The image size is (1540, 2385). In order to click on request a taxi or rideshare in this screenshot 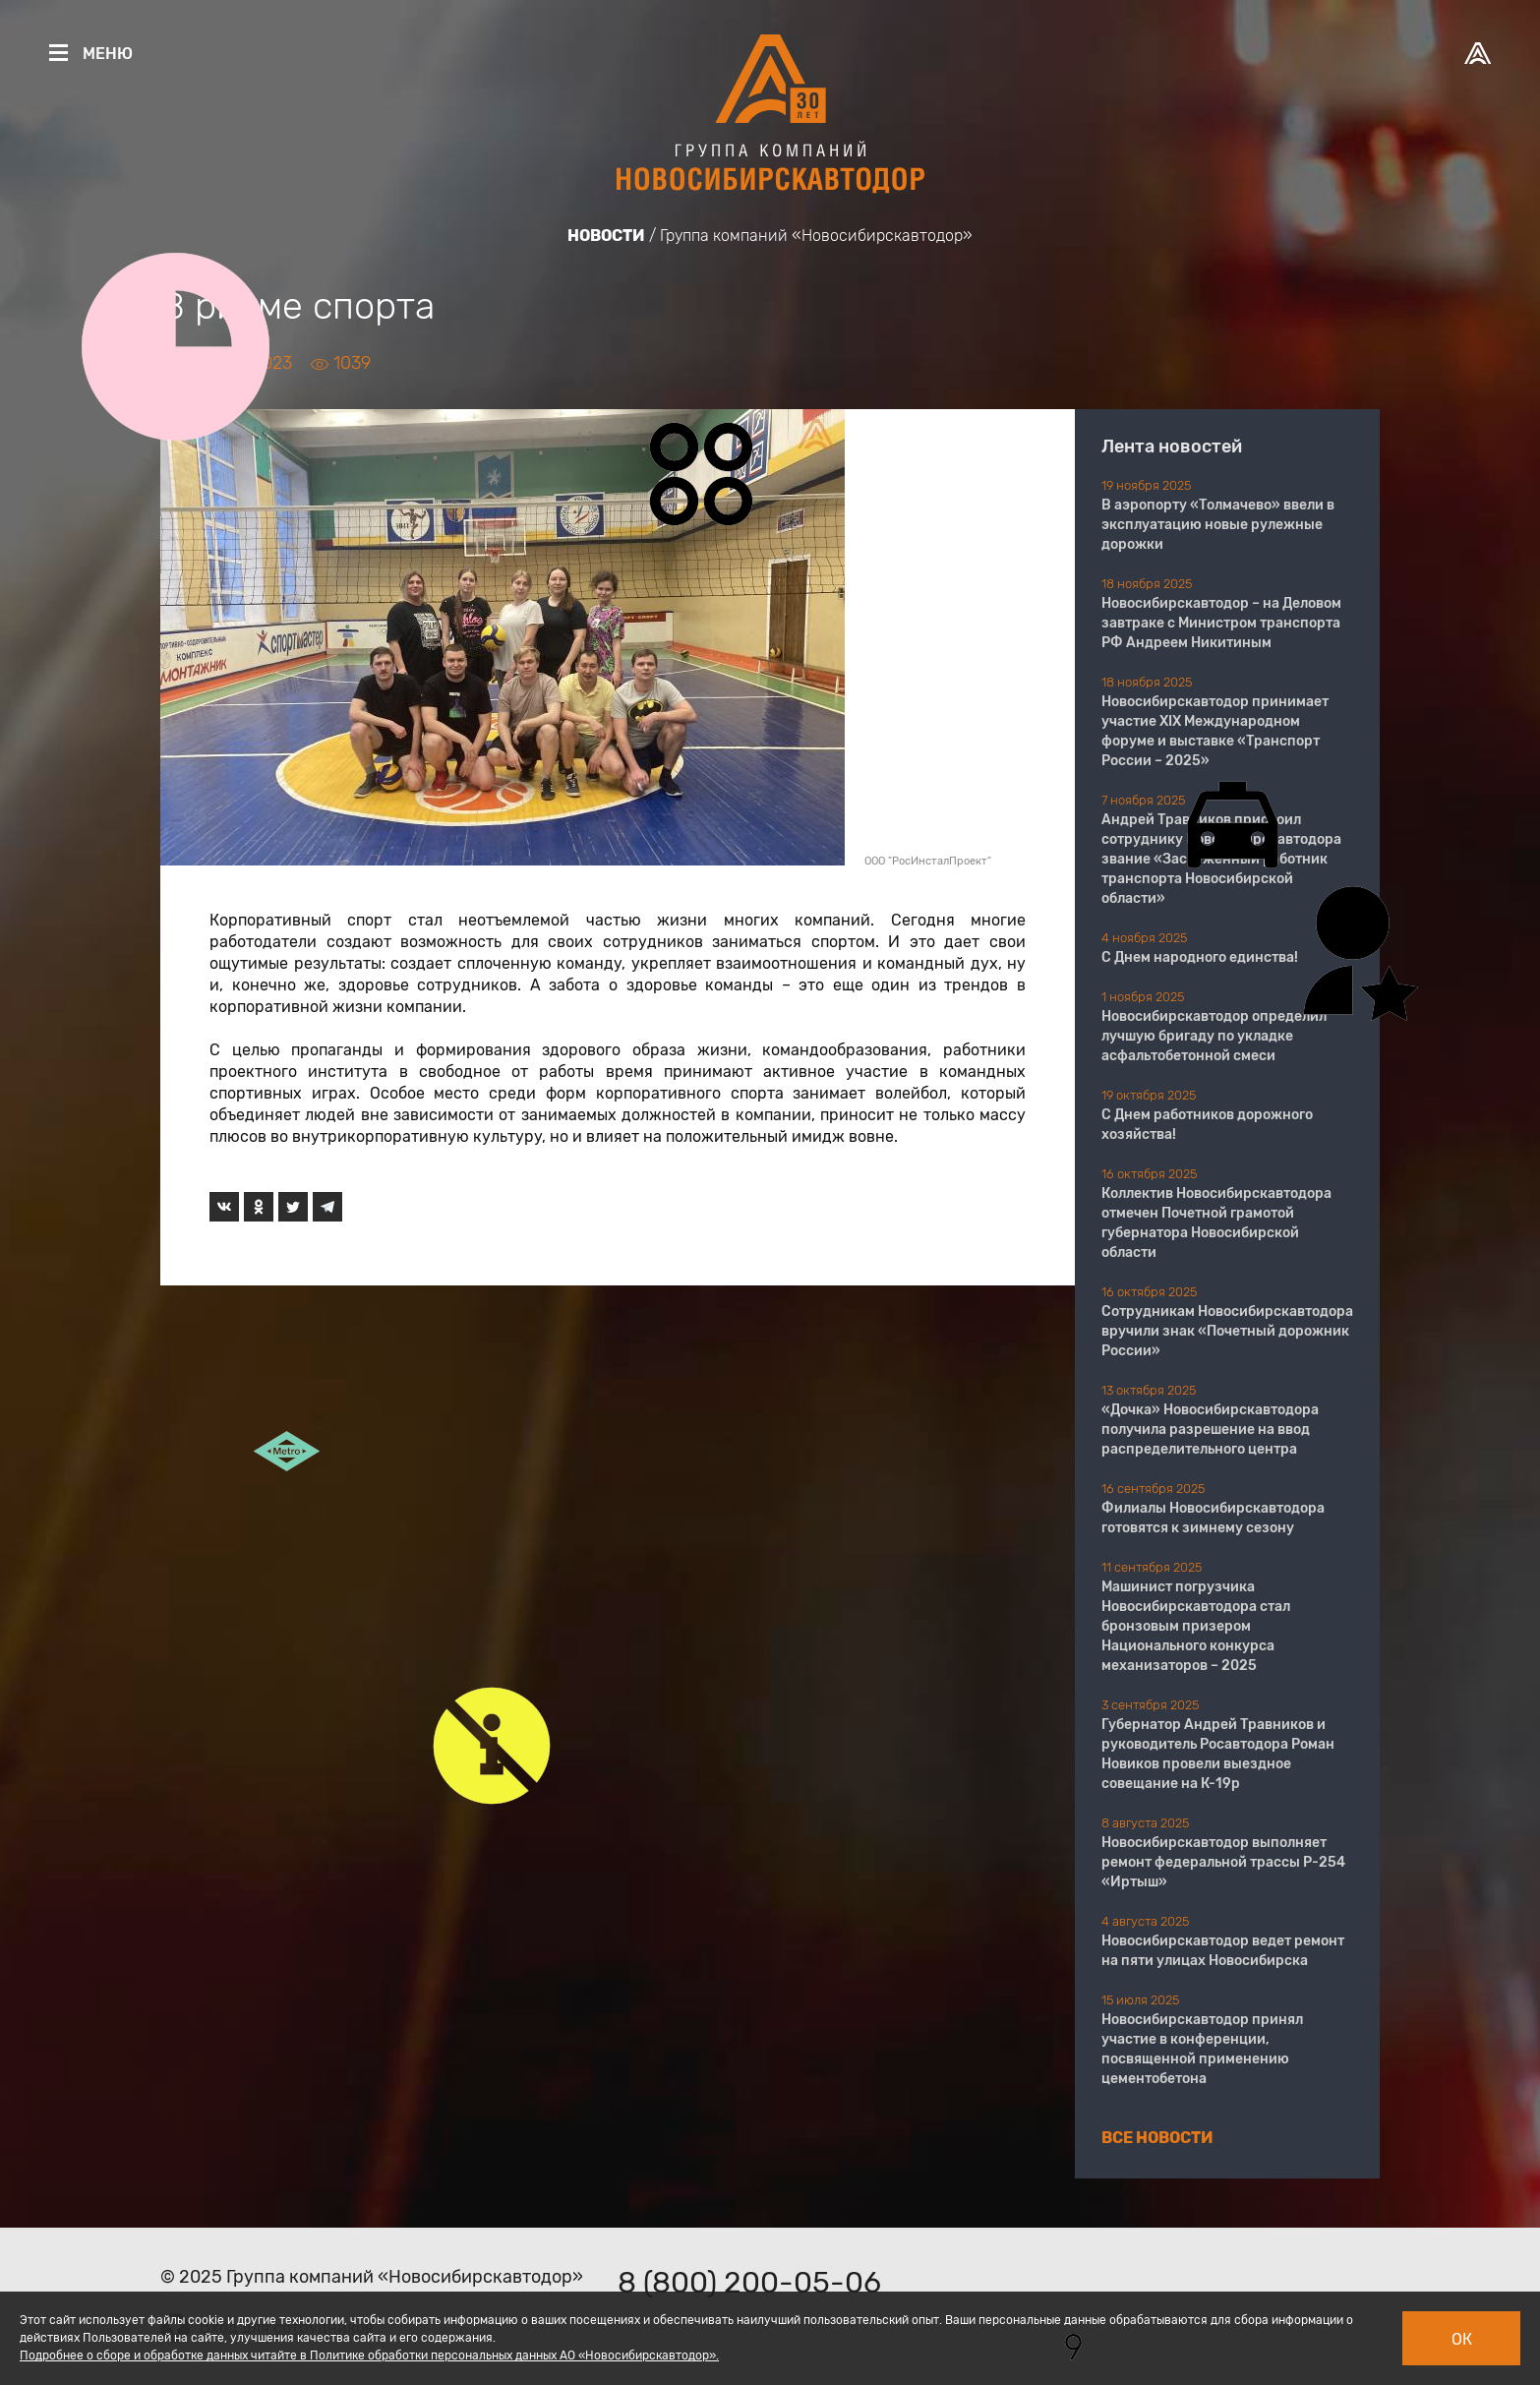, I will do `click(1232, 822)`.